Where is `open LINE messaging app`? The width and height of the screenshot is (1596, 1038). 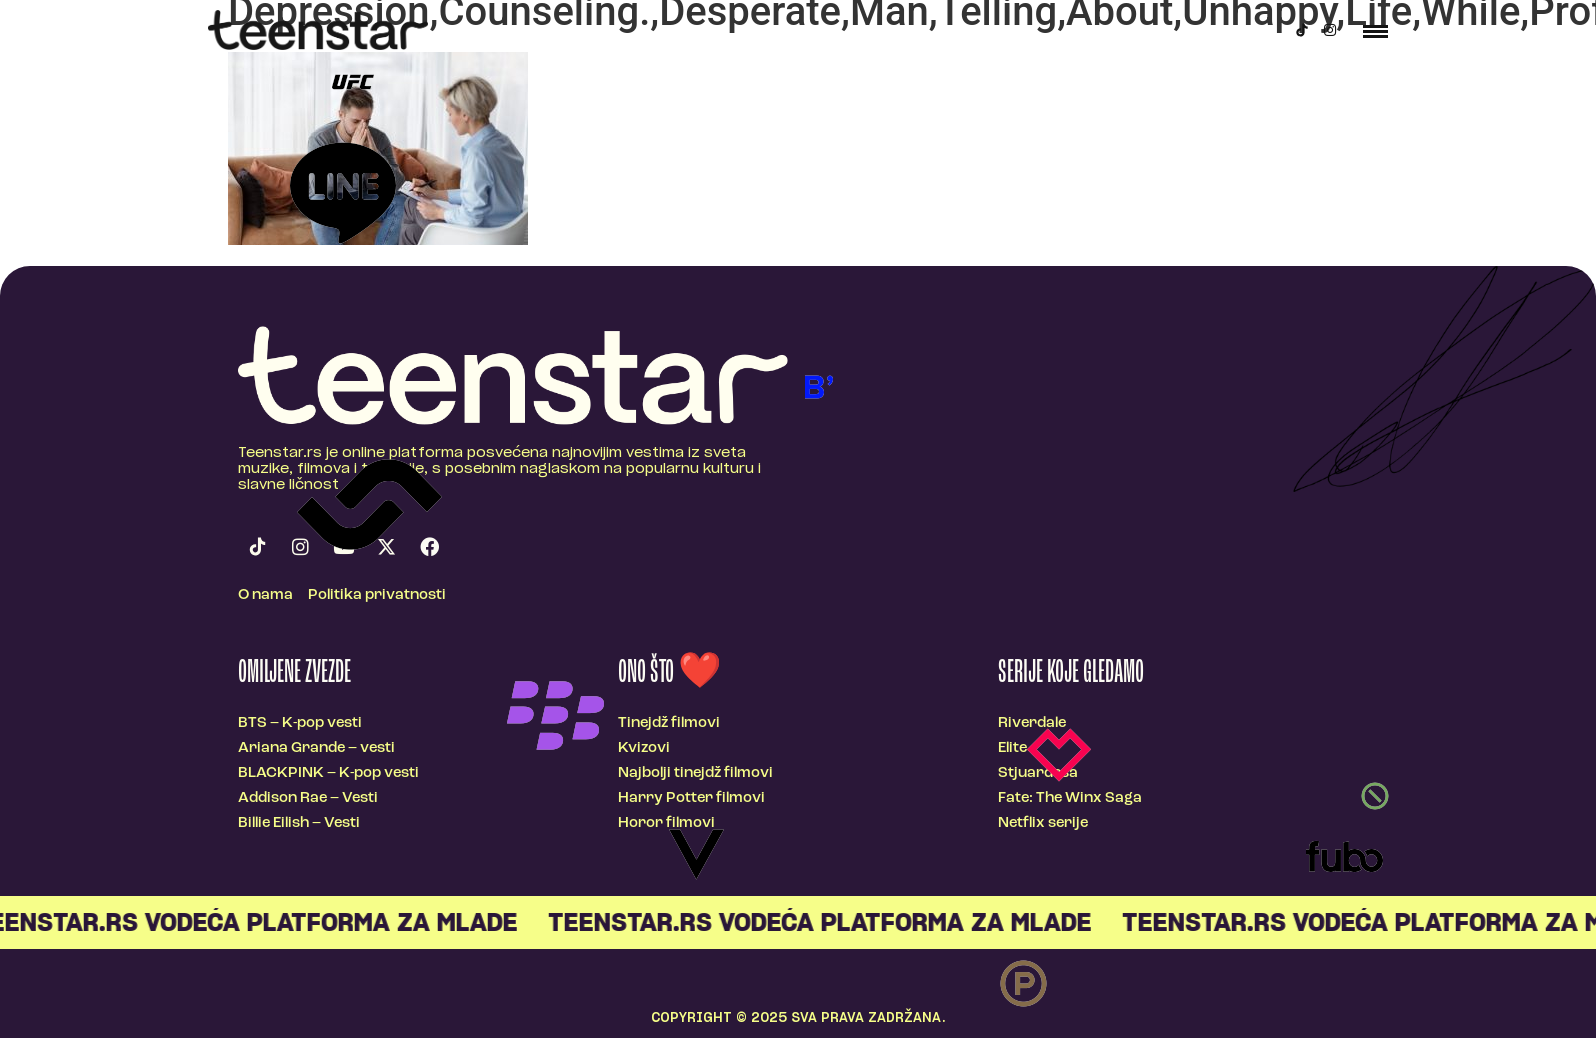
open LINE messaging app is located at coordinates (343, 193).